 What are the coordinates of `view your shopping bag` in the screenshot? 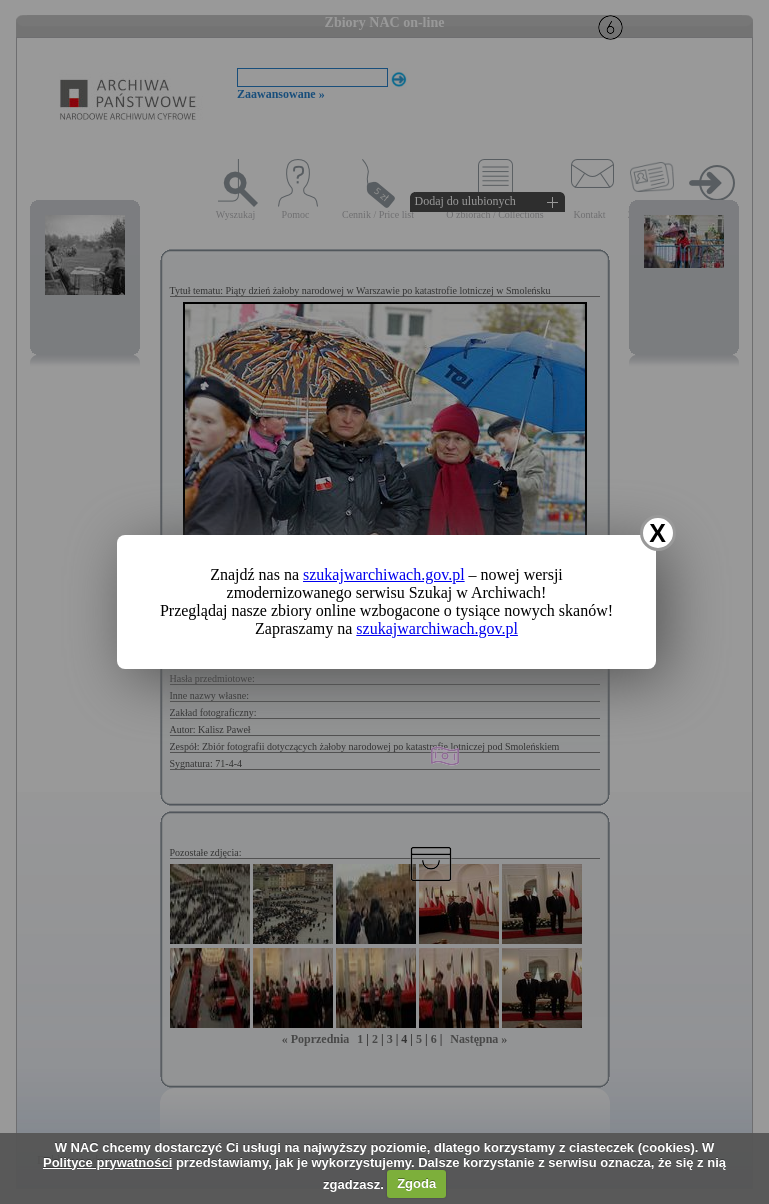 It's located at (431, 864).